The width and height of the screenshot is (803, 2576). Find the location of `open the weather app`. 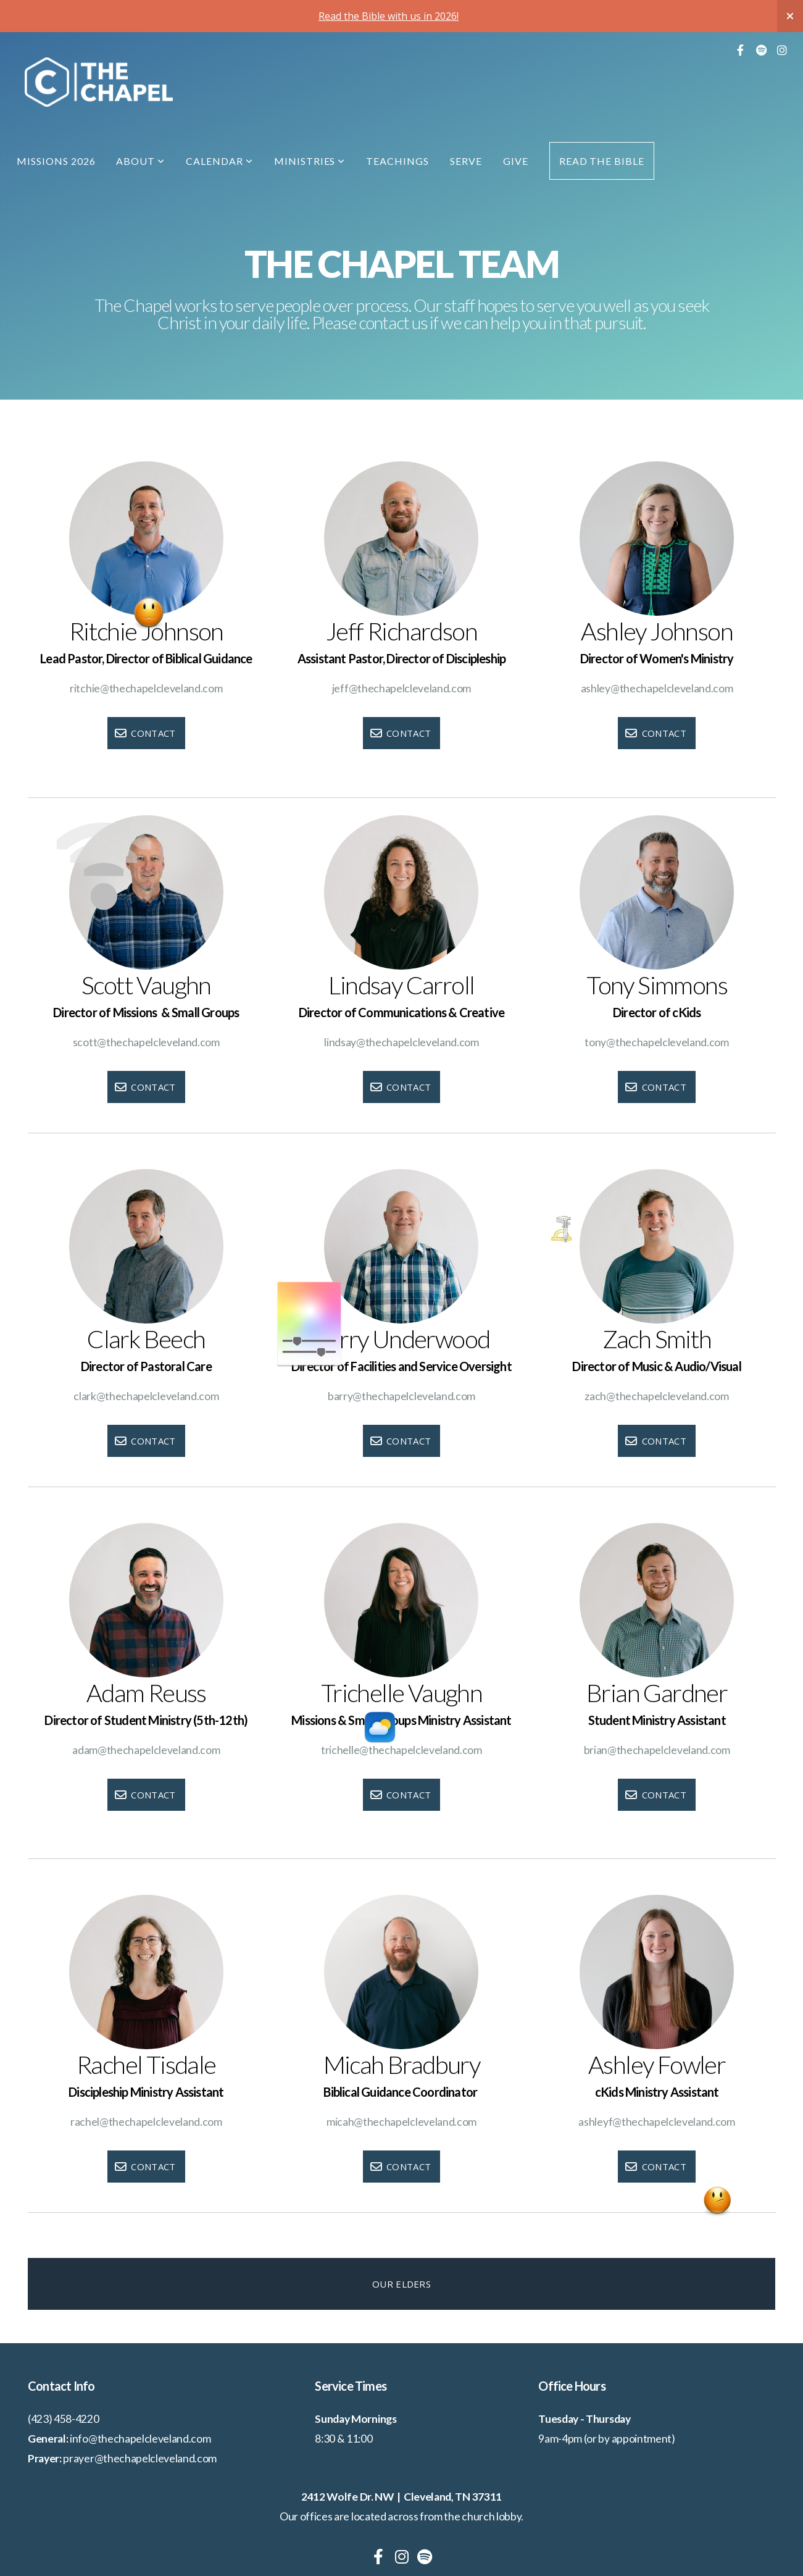

open the weather app is located at coordinates (380, 1727).